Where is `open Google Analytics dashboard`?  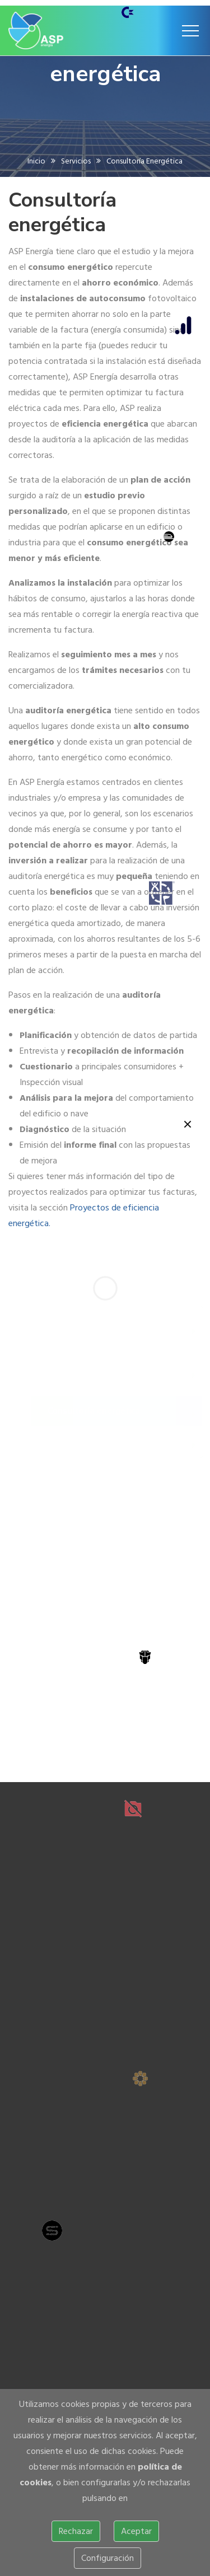 open Google Analytics dashboard is located at coordinates (183, 325).